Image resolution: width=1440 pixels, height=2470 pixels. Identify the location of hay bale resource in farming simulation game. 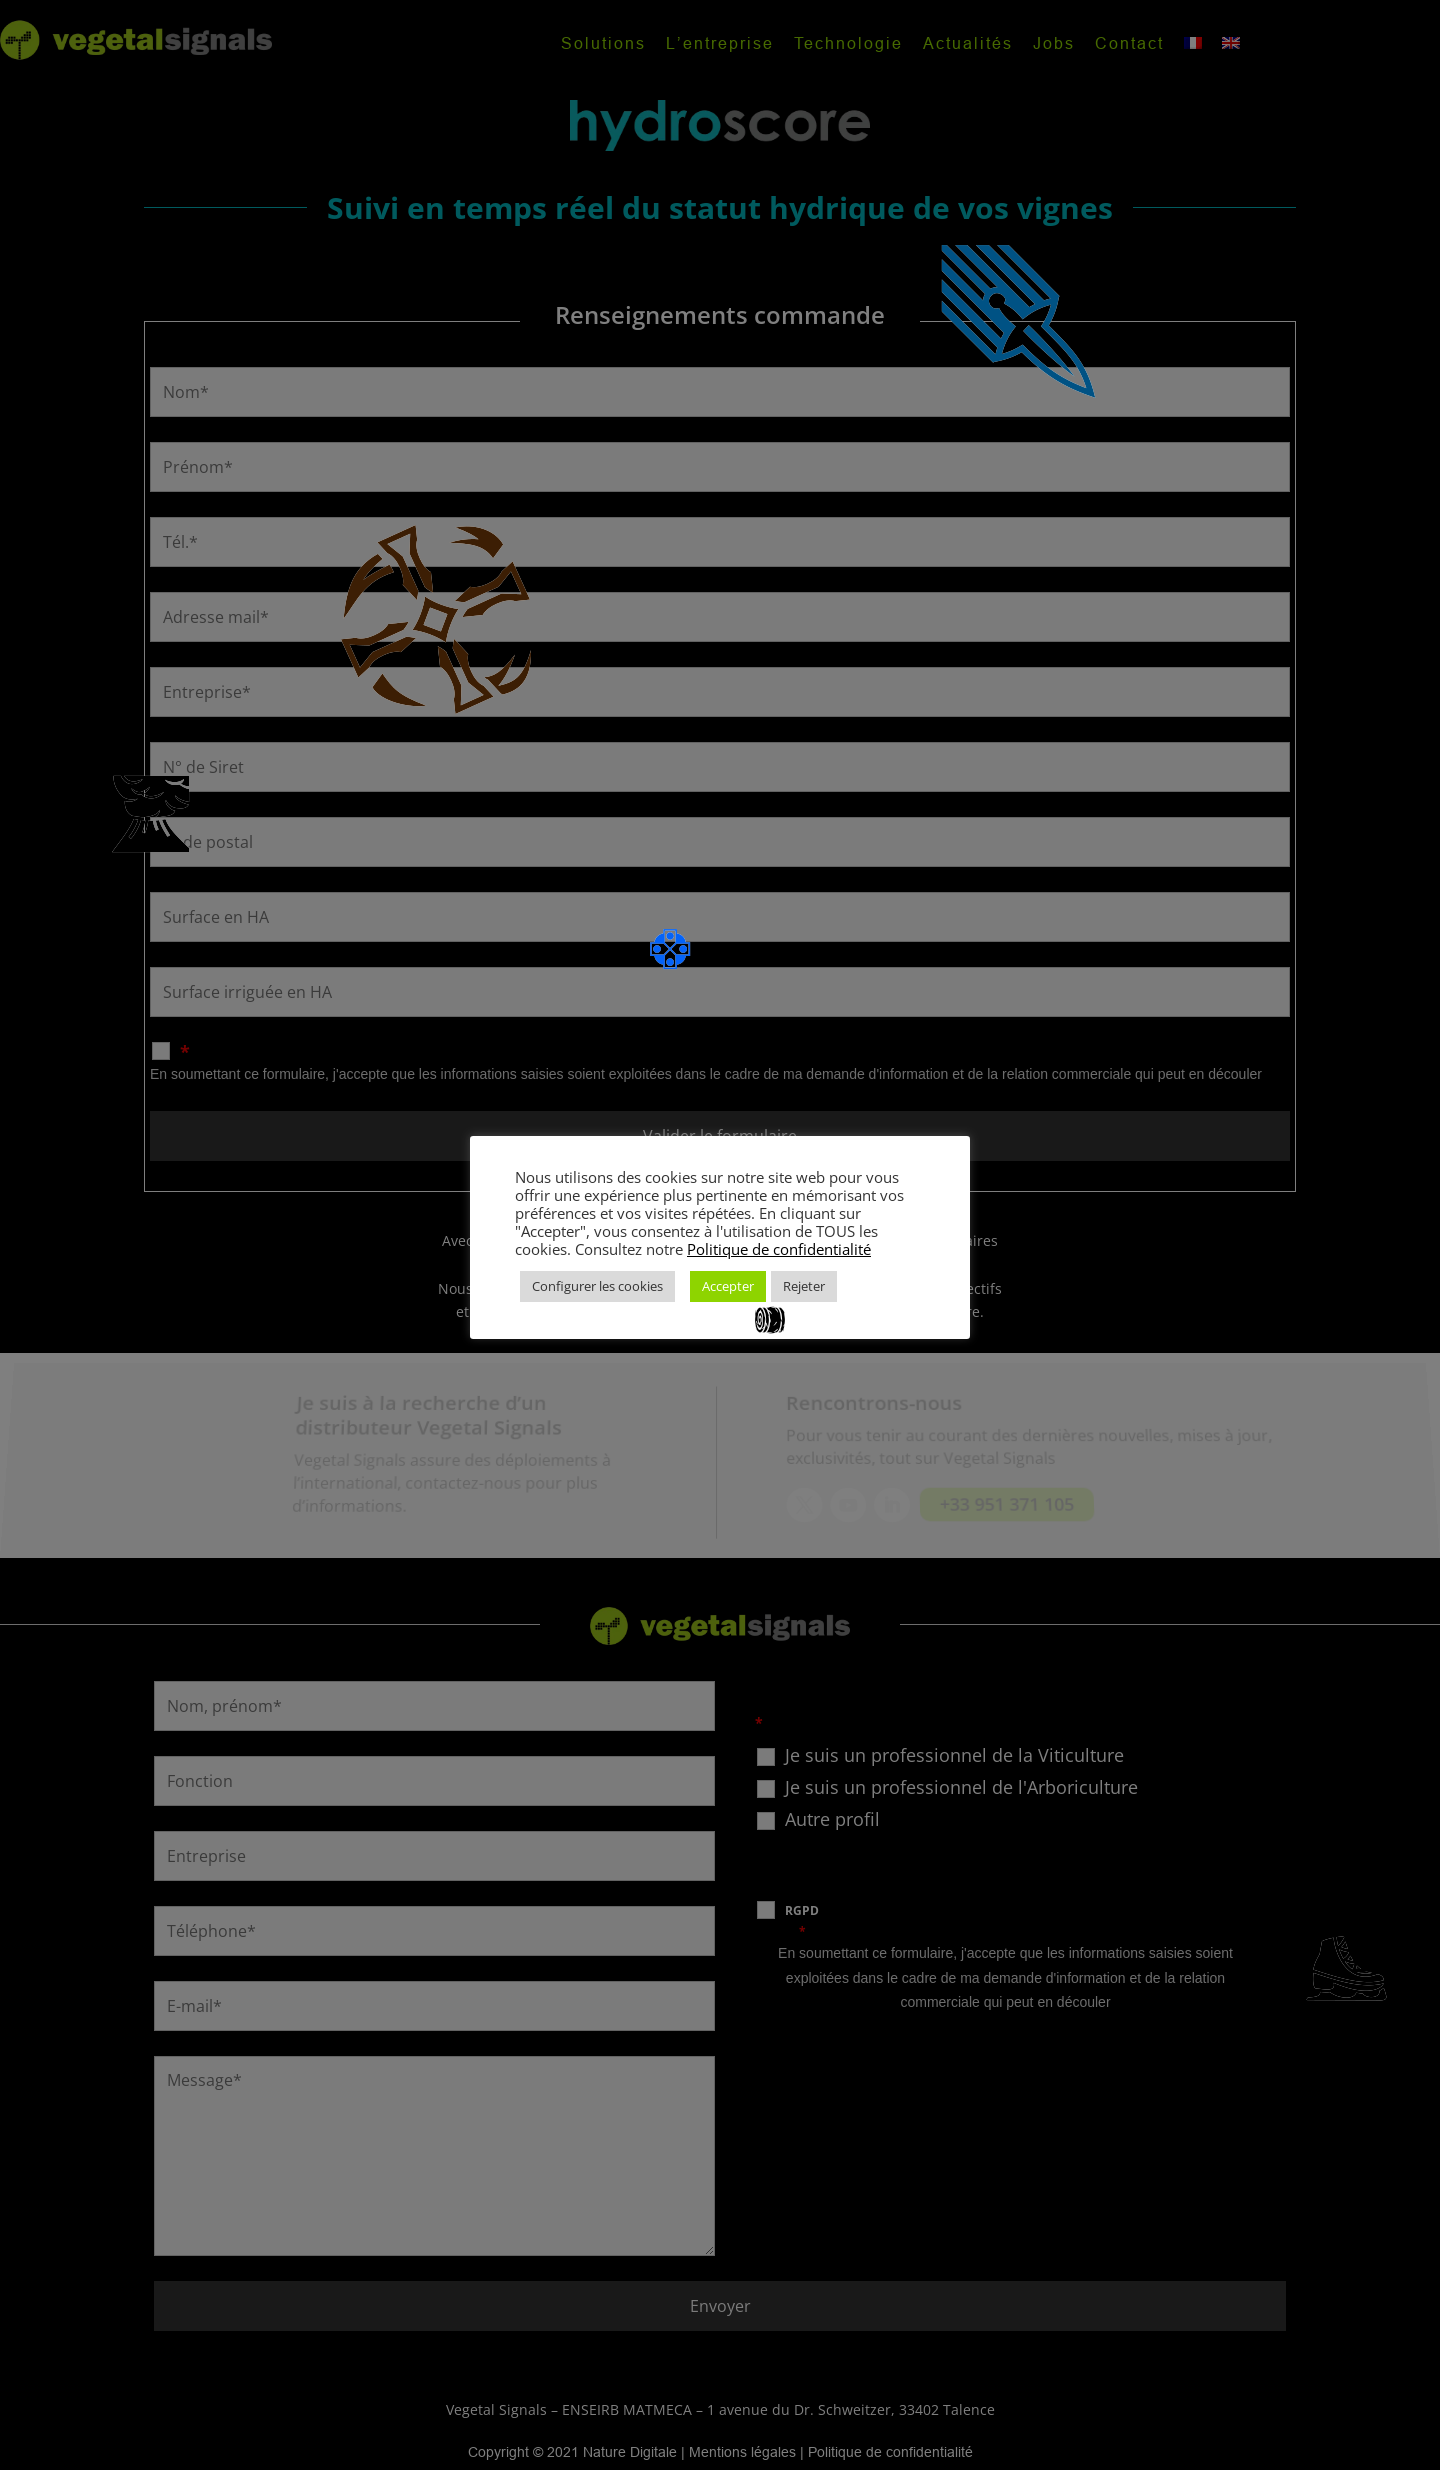
(770, 1320).